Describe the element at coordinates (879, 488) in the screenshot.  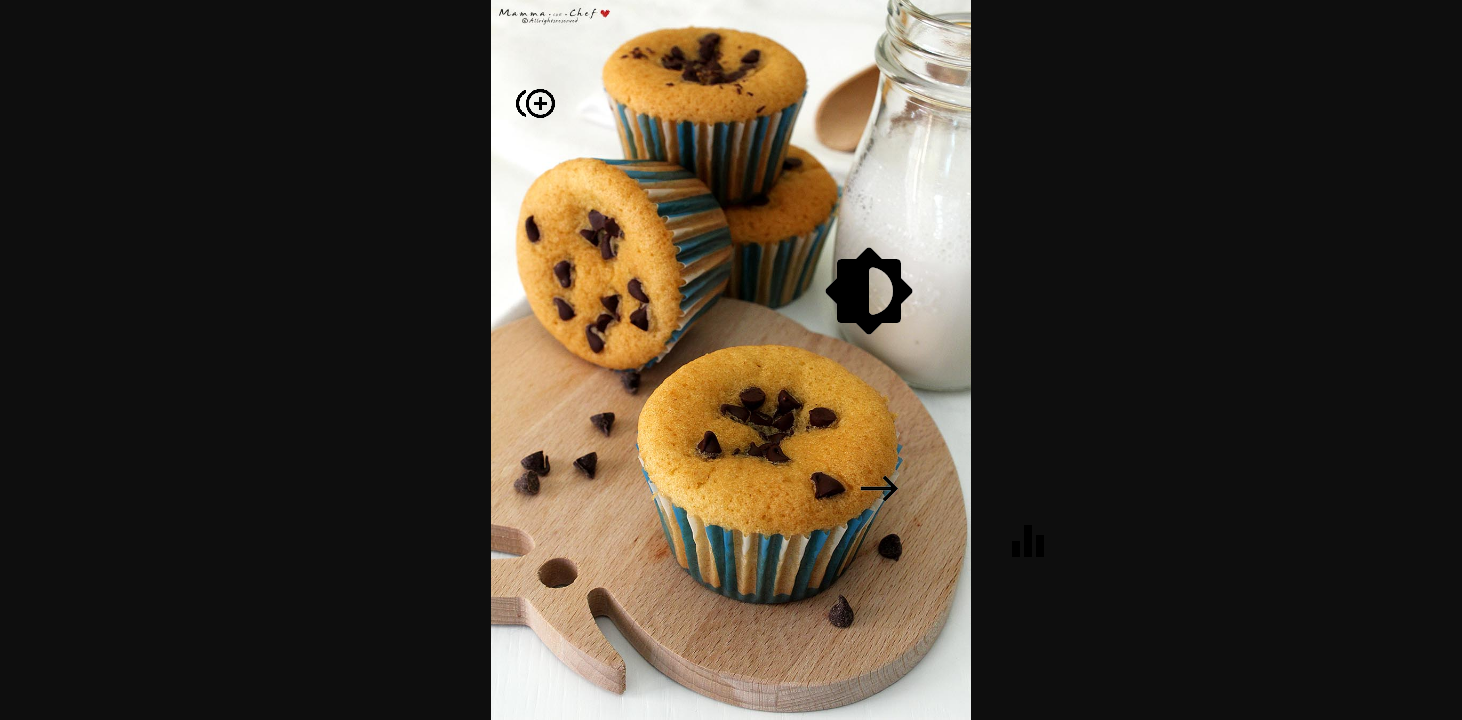
I see `navigate to the next item or screen` at that location.